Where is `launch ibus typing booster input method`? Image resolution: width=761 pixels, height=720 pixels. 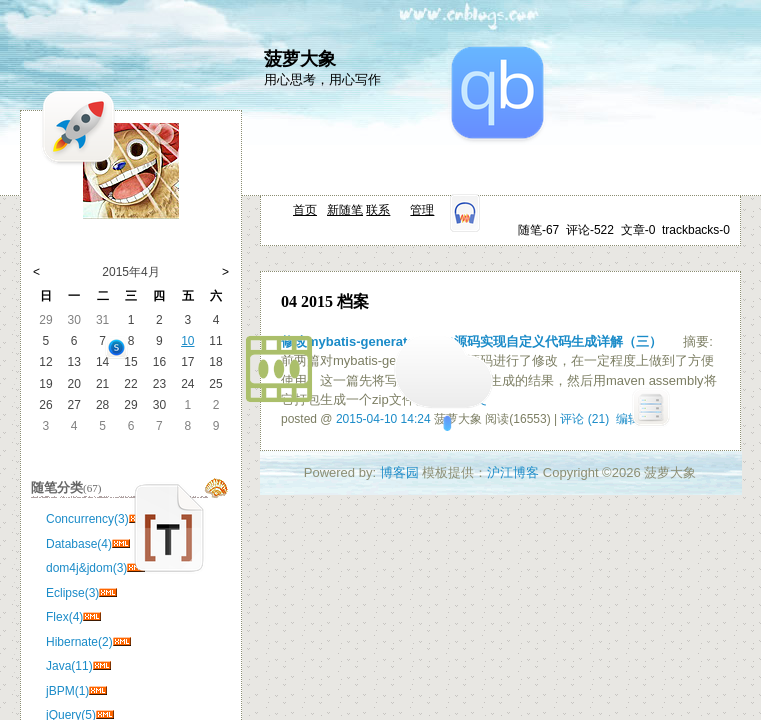 launch ibus typing booster input method is located at coordinates (78, 126).